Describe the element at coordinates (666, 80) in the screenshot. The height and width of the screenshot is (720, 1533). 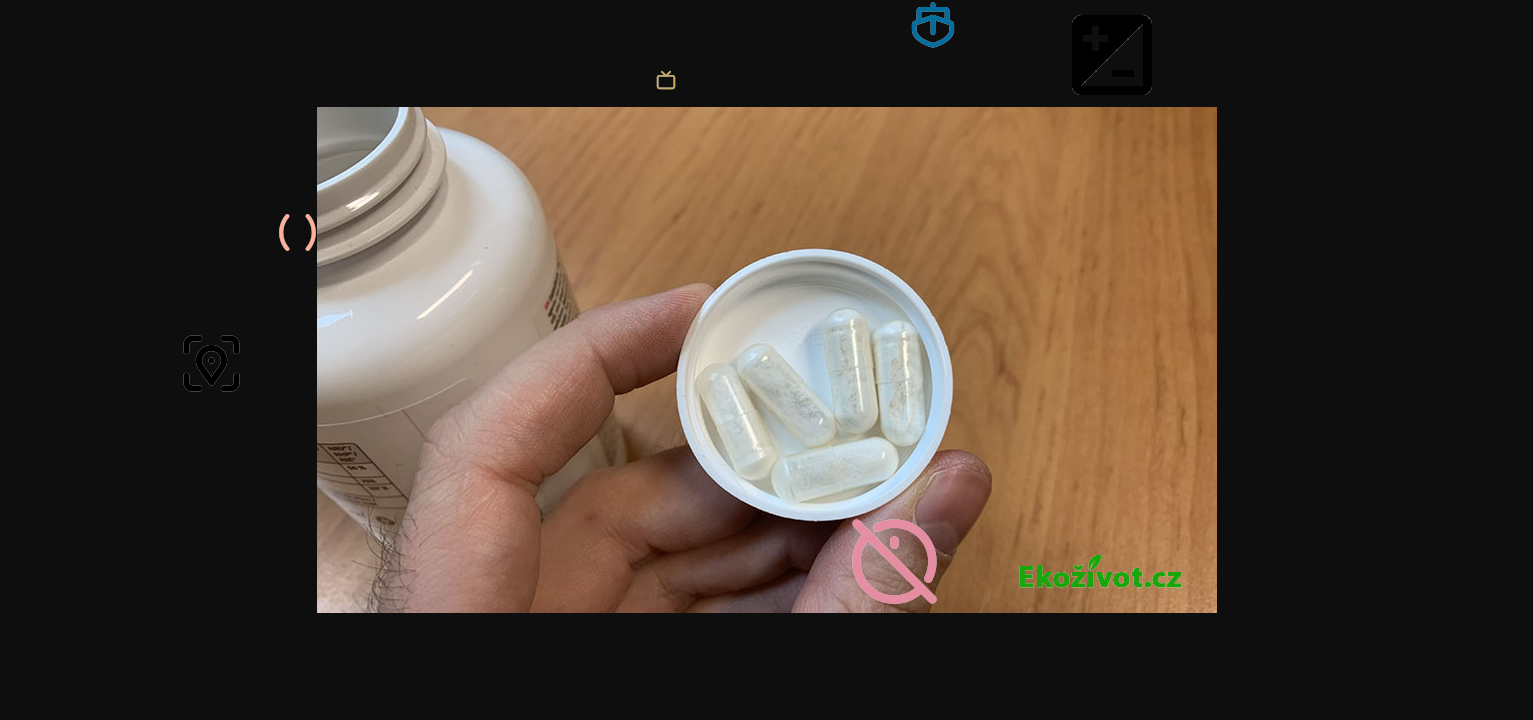
I see `access tv or video streaming content` at that location.